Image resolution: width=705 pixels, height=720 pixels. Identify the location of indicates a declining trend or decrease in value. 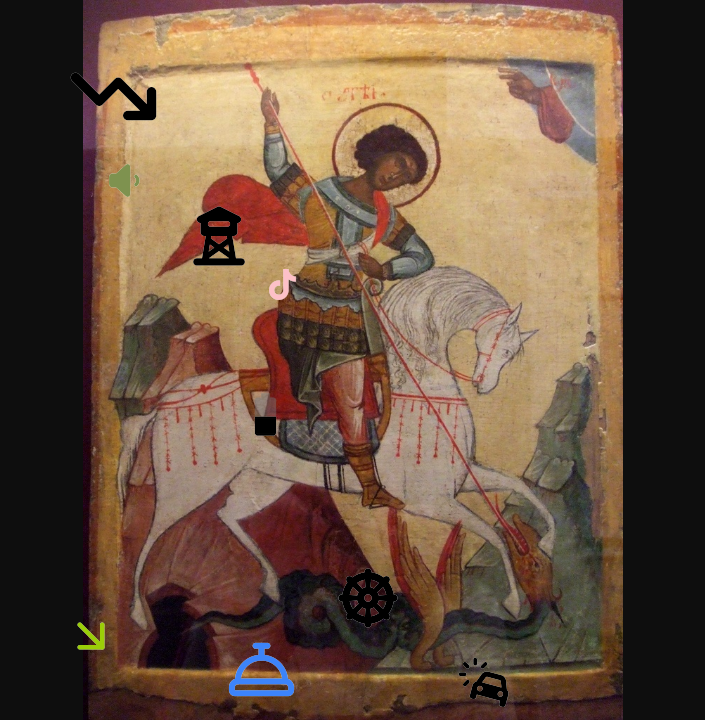
(113, 96).